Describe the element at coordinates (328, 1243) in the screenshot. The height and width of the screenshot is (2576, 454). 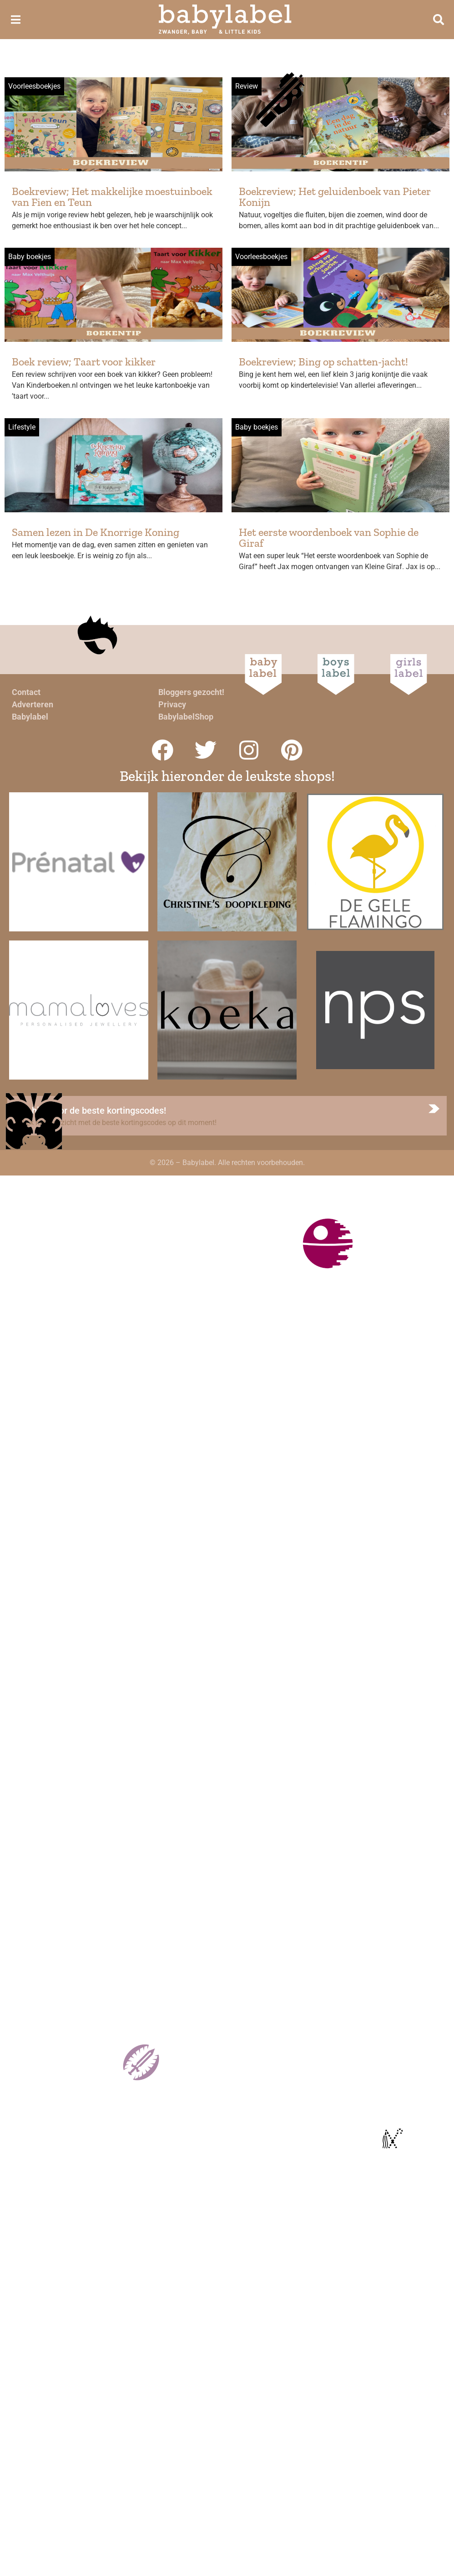
I see `Death Star icon from Star Wars franchise` at that location.